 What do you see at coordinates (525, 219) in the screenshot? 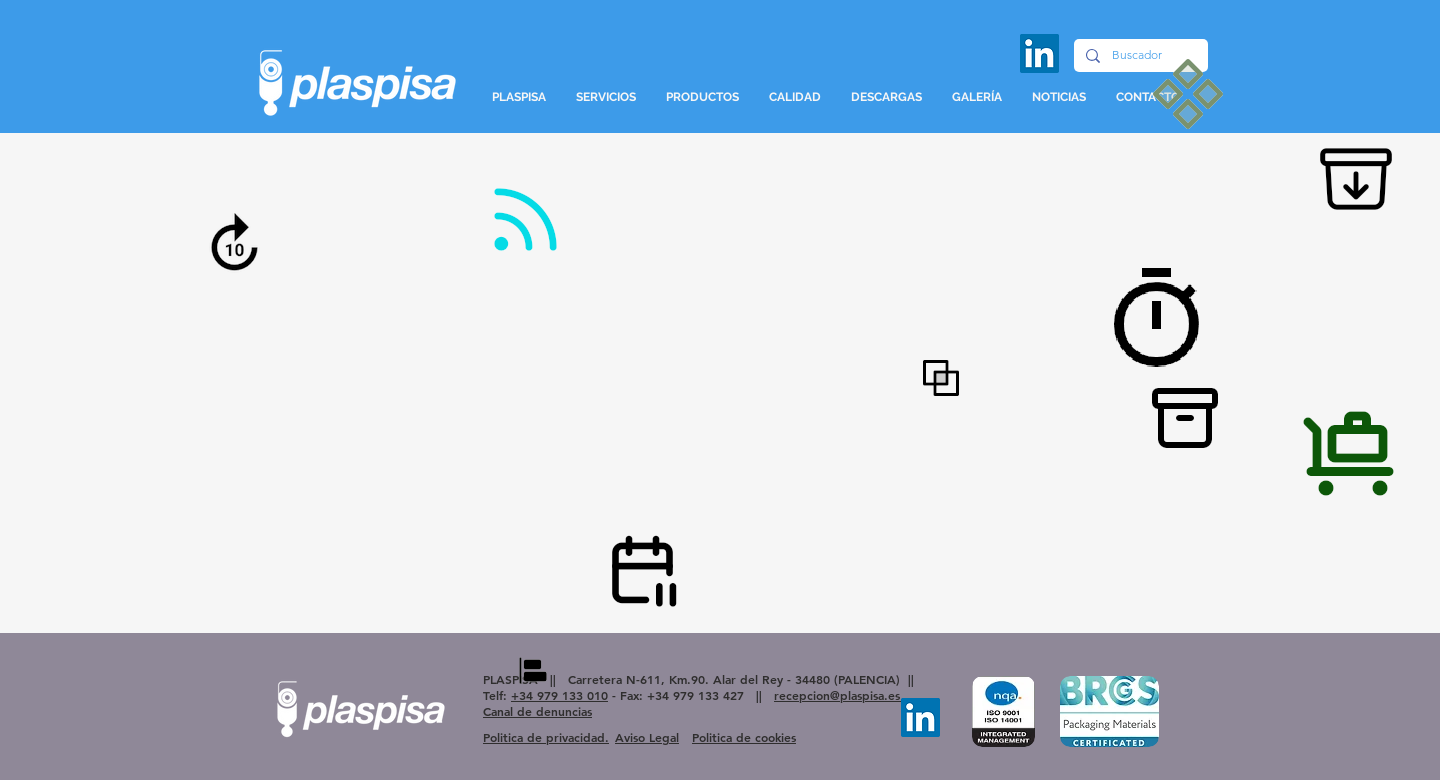
I see `subscribe to RSS feed` at bounding box center [525, 219].